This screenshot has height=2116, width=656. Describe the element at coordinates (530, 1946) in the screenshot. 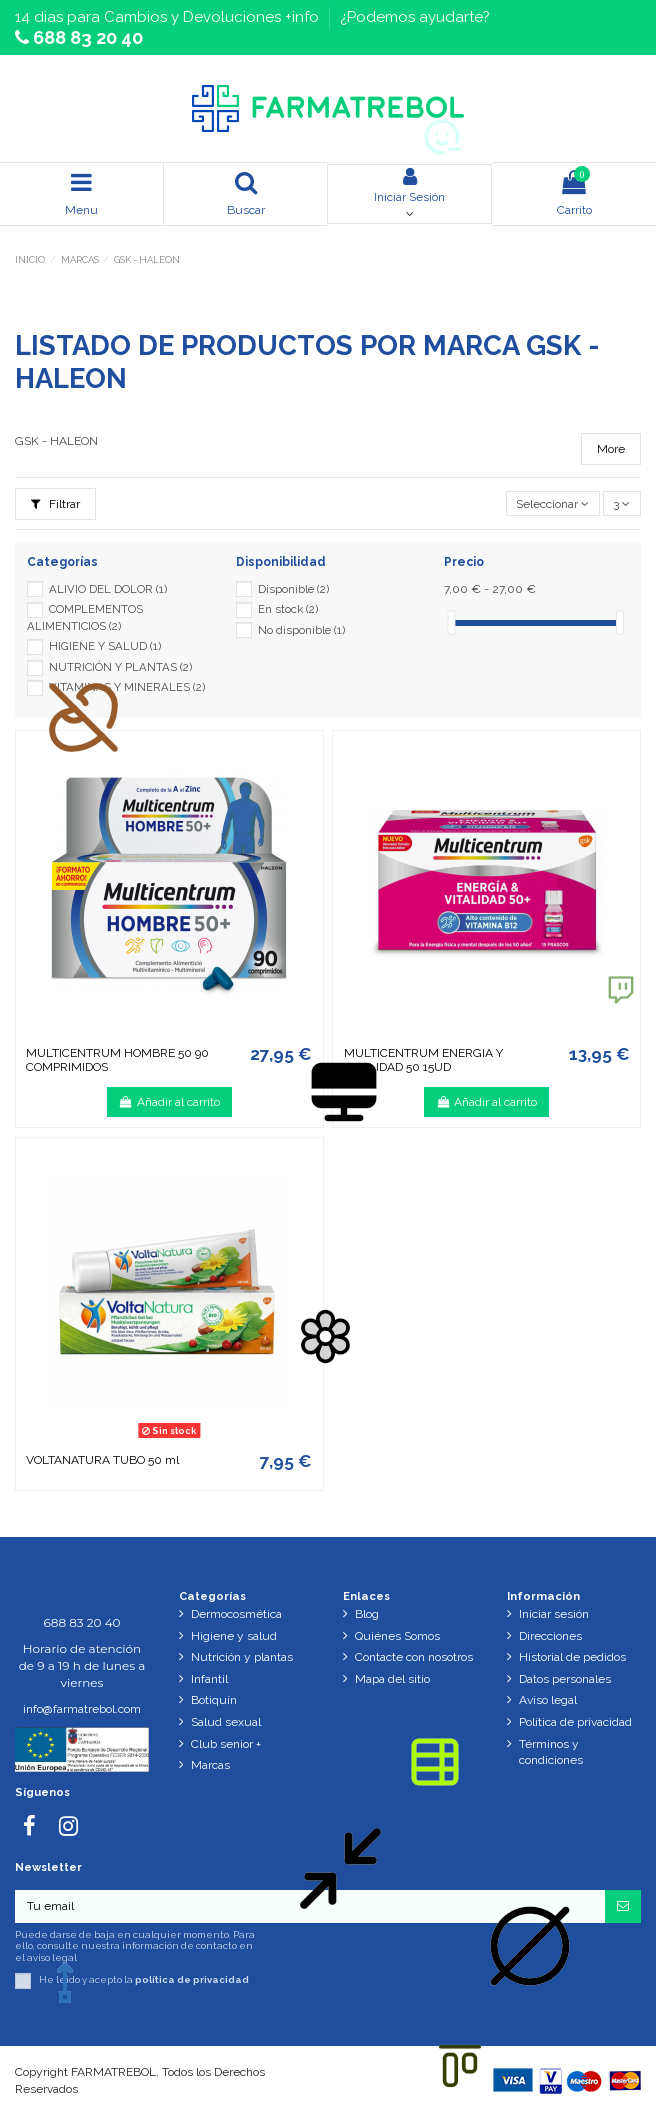

I see `indicates an empty or null value` at that location.